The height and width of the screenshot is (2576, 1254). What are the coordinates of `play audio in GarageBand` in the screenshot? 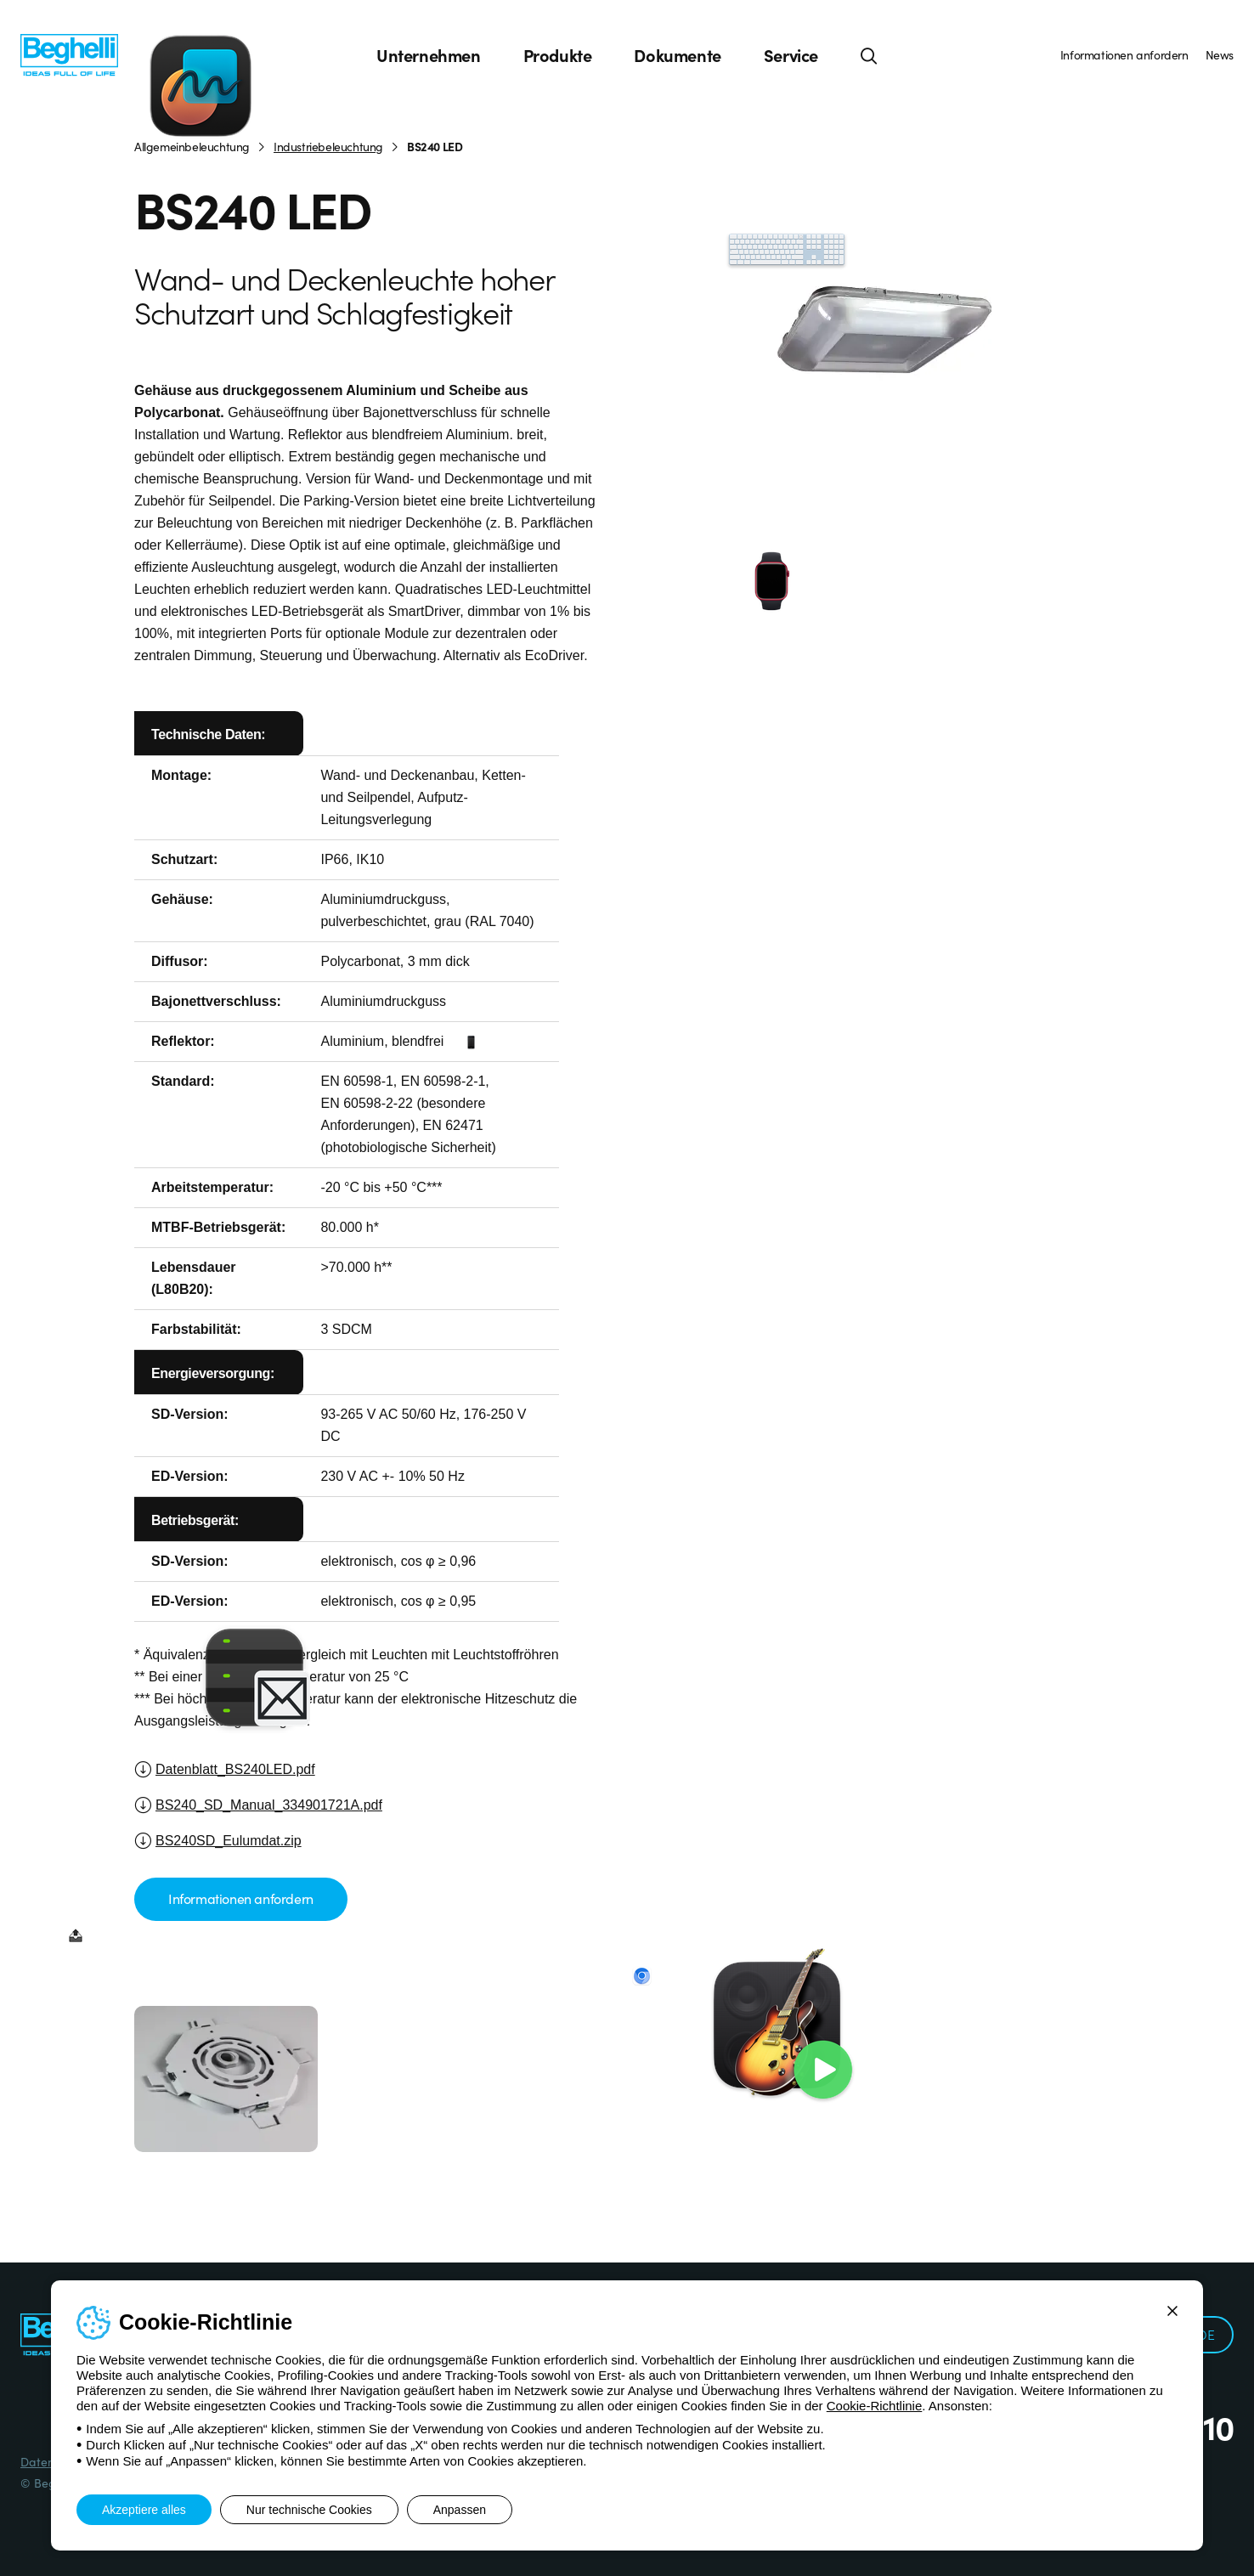 It's located at (777, 2025).